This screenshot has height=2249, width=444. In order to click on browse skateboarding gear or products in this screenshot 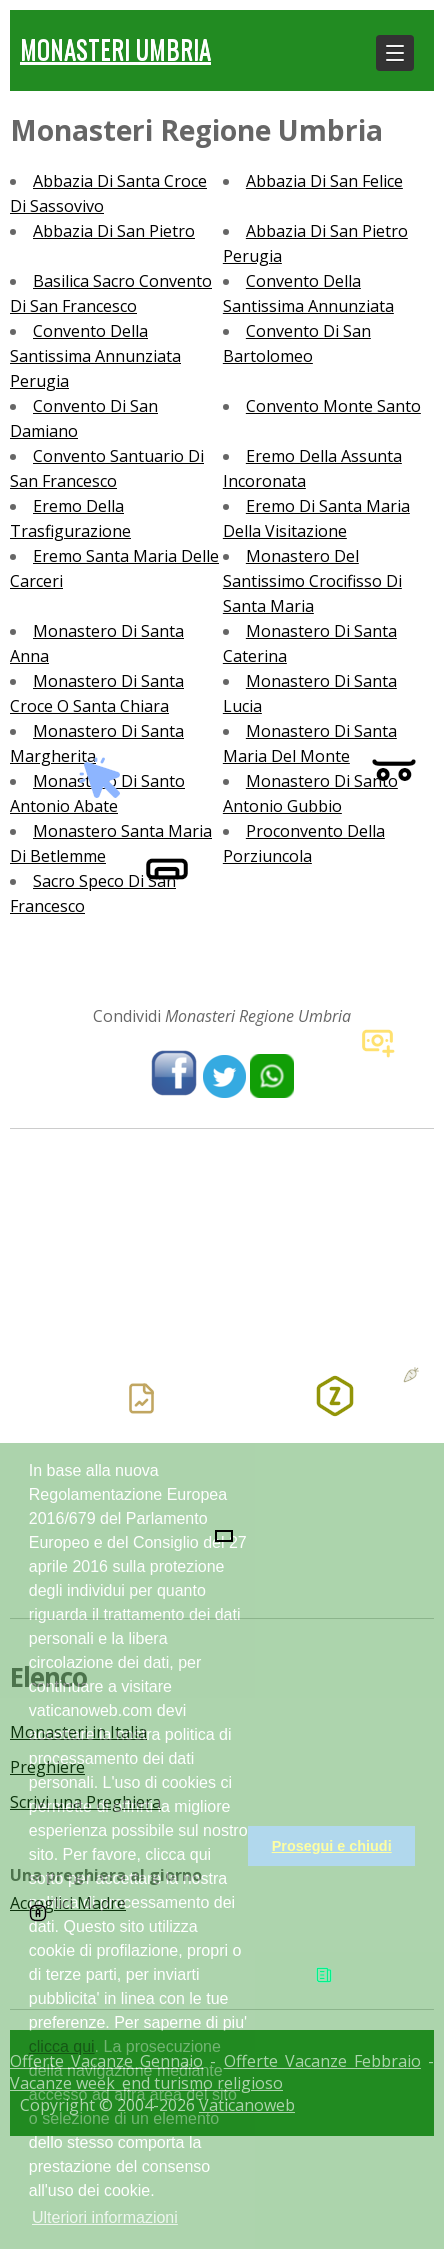, I will do `click(394, 768)`.